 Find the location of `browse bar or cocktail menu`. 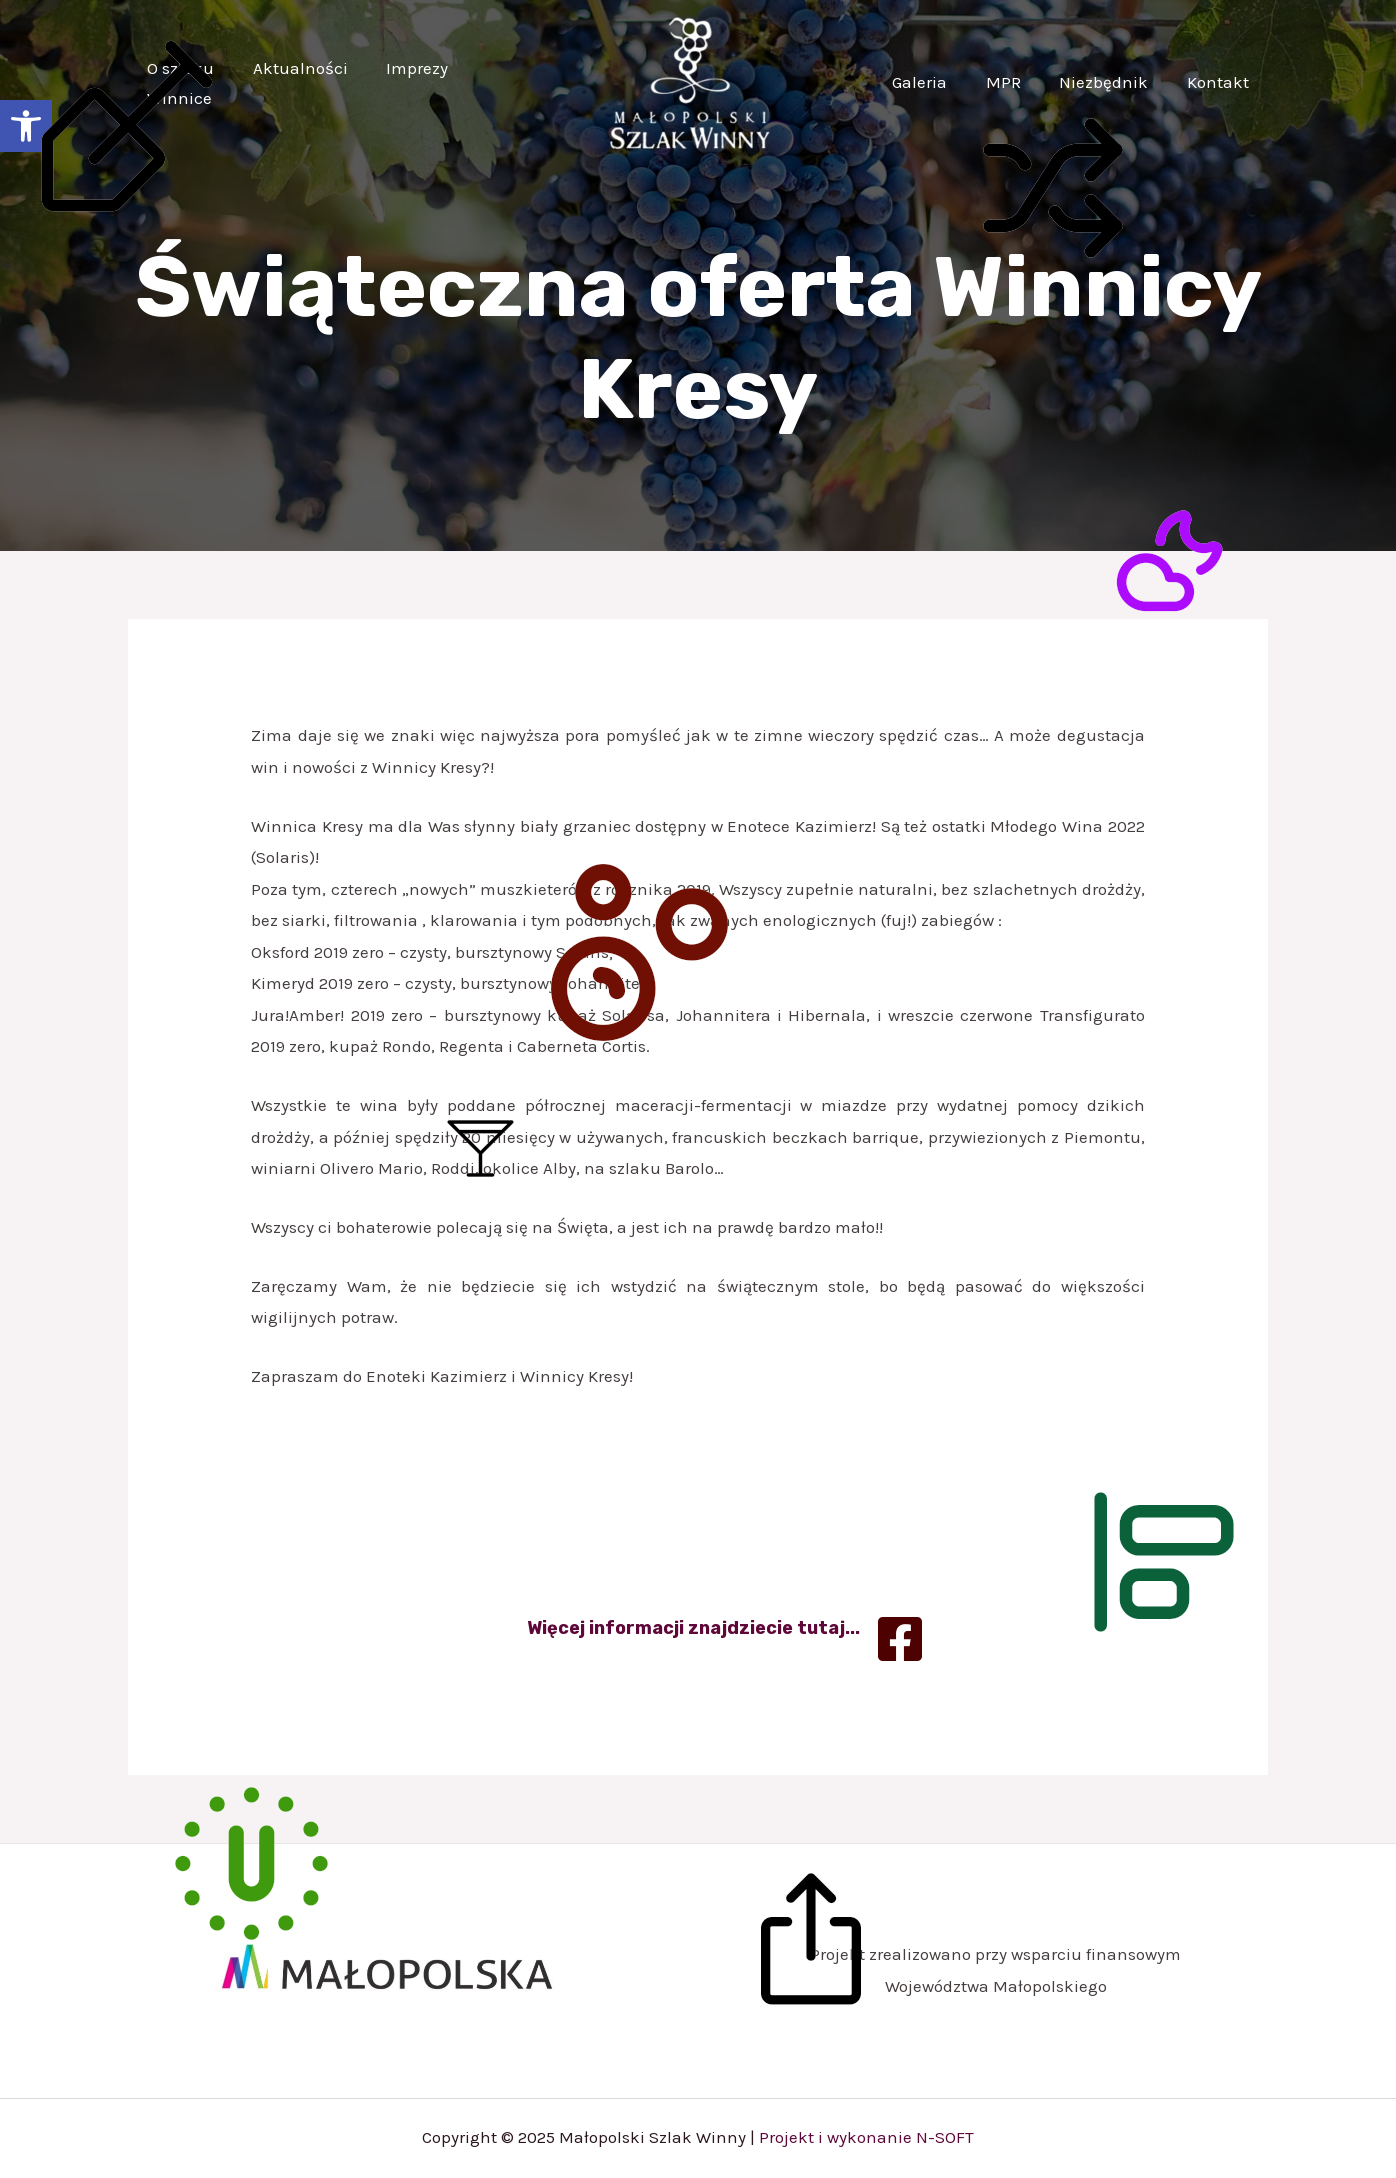

browse bar or cocktail menu is located at coordinates (480, 1148).